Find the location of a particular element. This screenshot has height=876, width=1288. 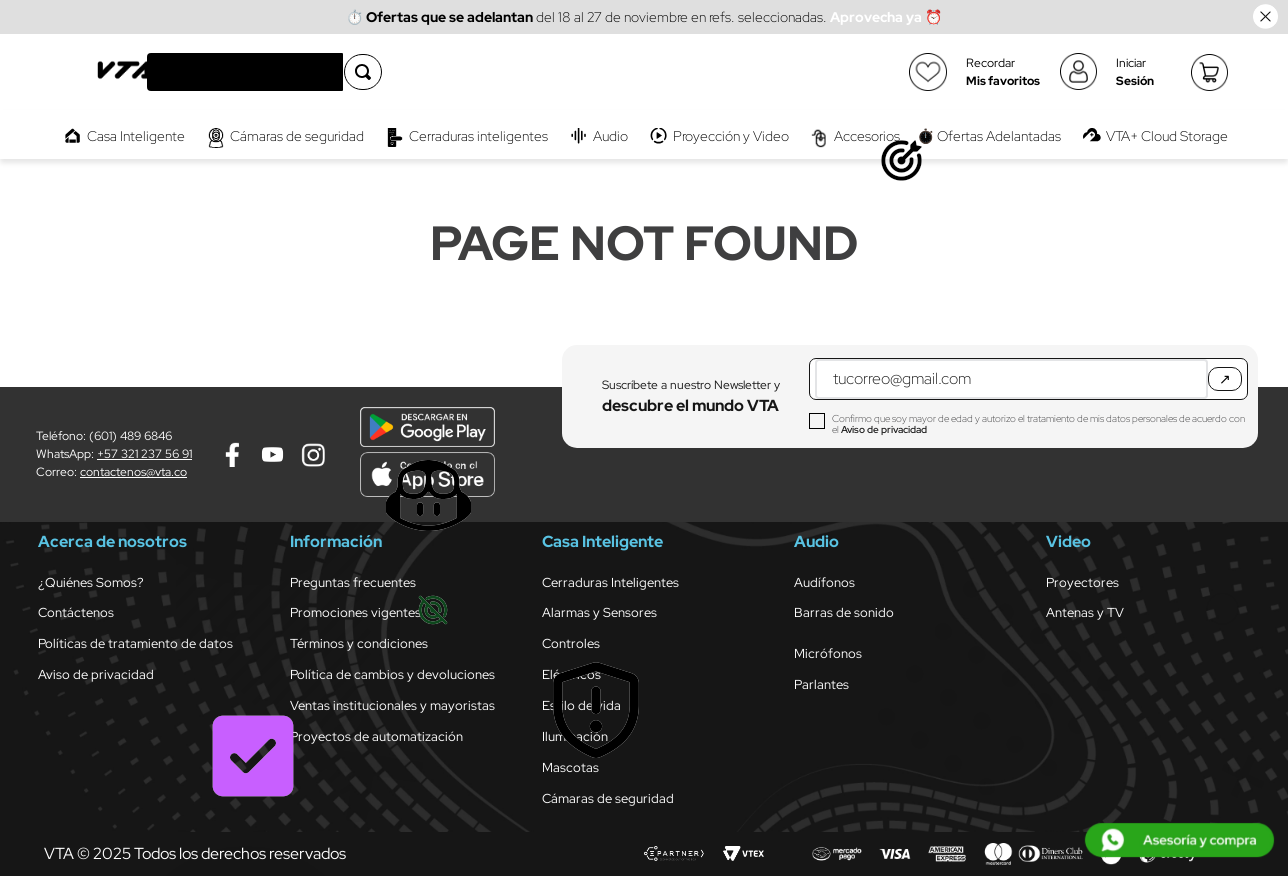

access github copilot ai assistant is located at coordinates (428, 495).